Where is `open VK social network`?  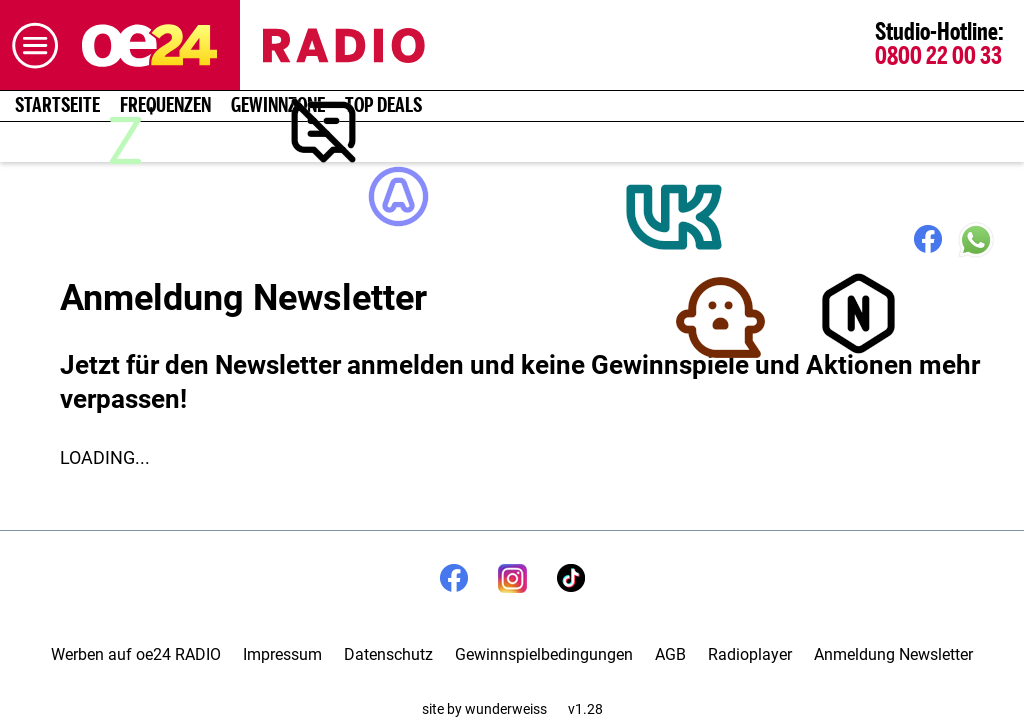 open VK social network is located at coordinates (674, 215).